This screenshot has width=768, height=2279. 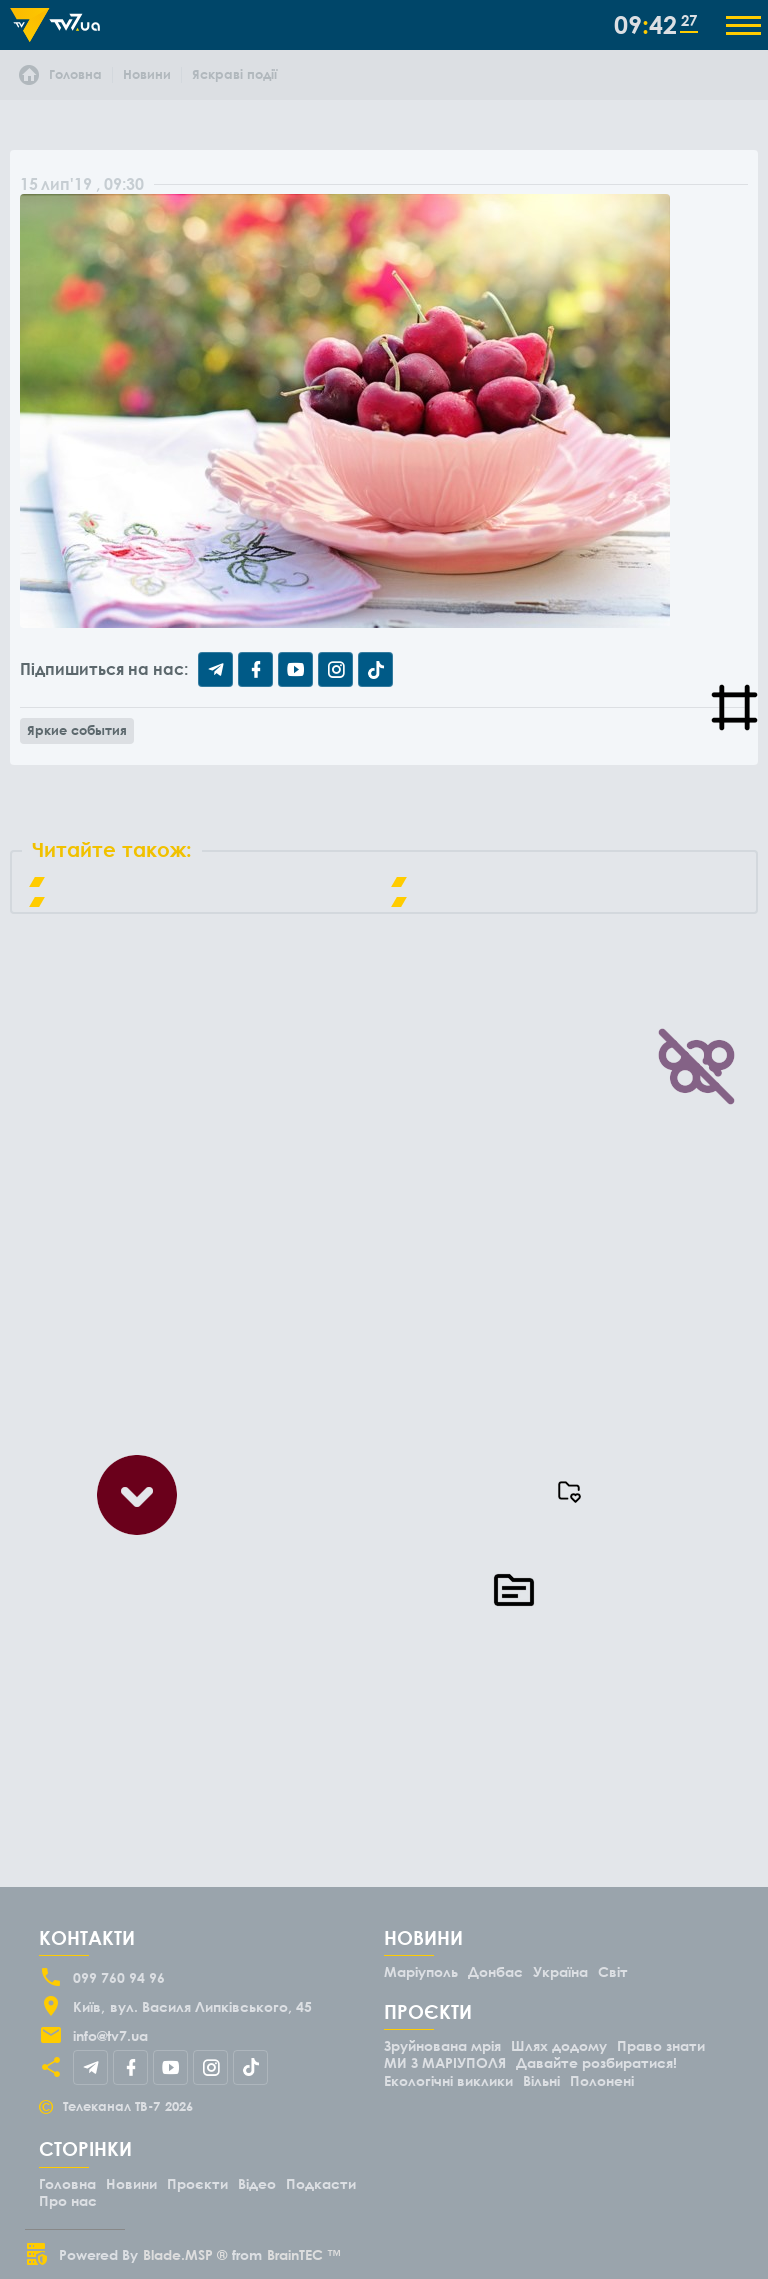 I want to click on access topic folders or categories, so click(x=514, y=1590).